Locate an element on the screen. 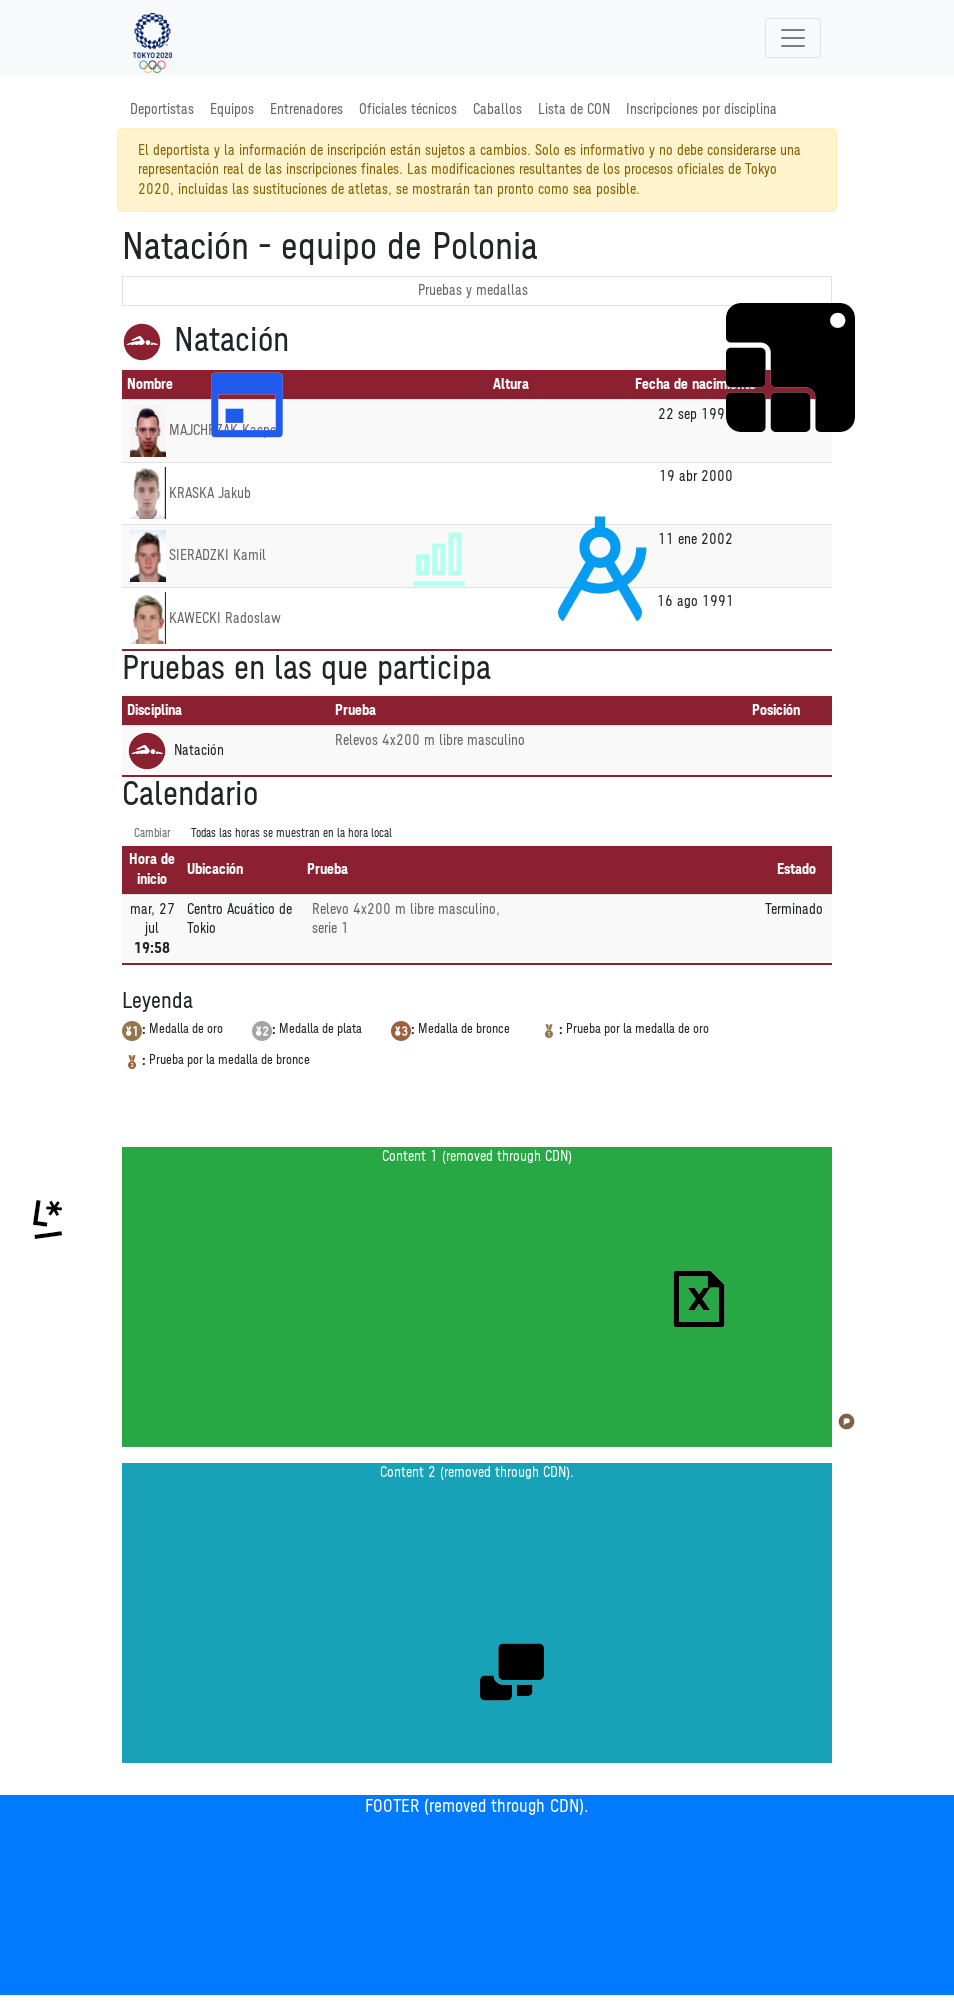  open an excel spreadsheet is located at coordinates (699, 1299).